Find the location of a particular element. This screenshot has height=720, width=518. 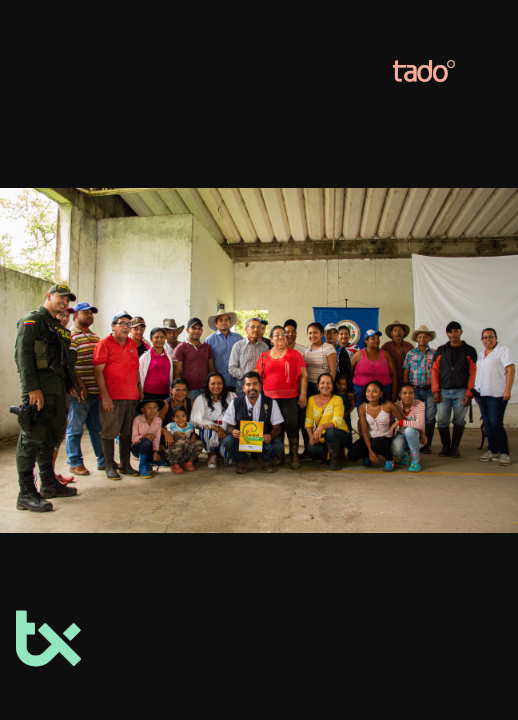

tado° smart home app logo is located at coordinates (424, 71).